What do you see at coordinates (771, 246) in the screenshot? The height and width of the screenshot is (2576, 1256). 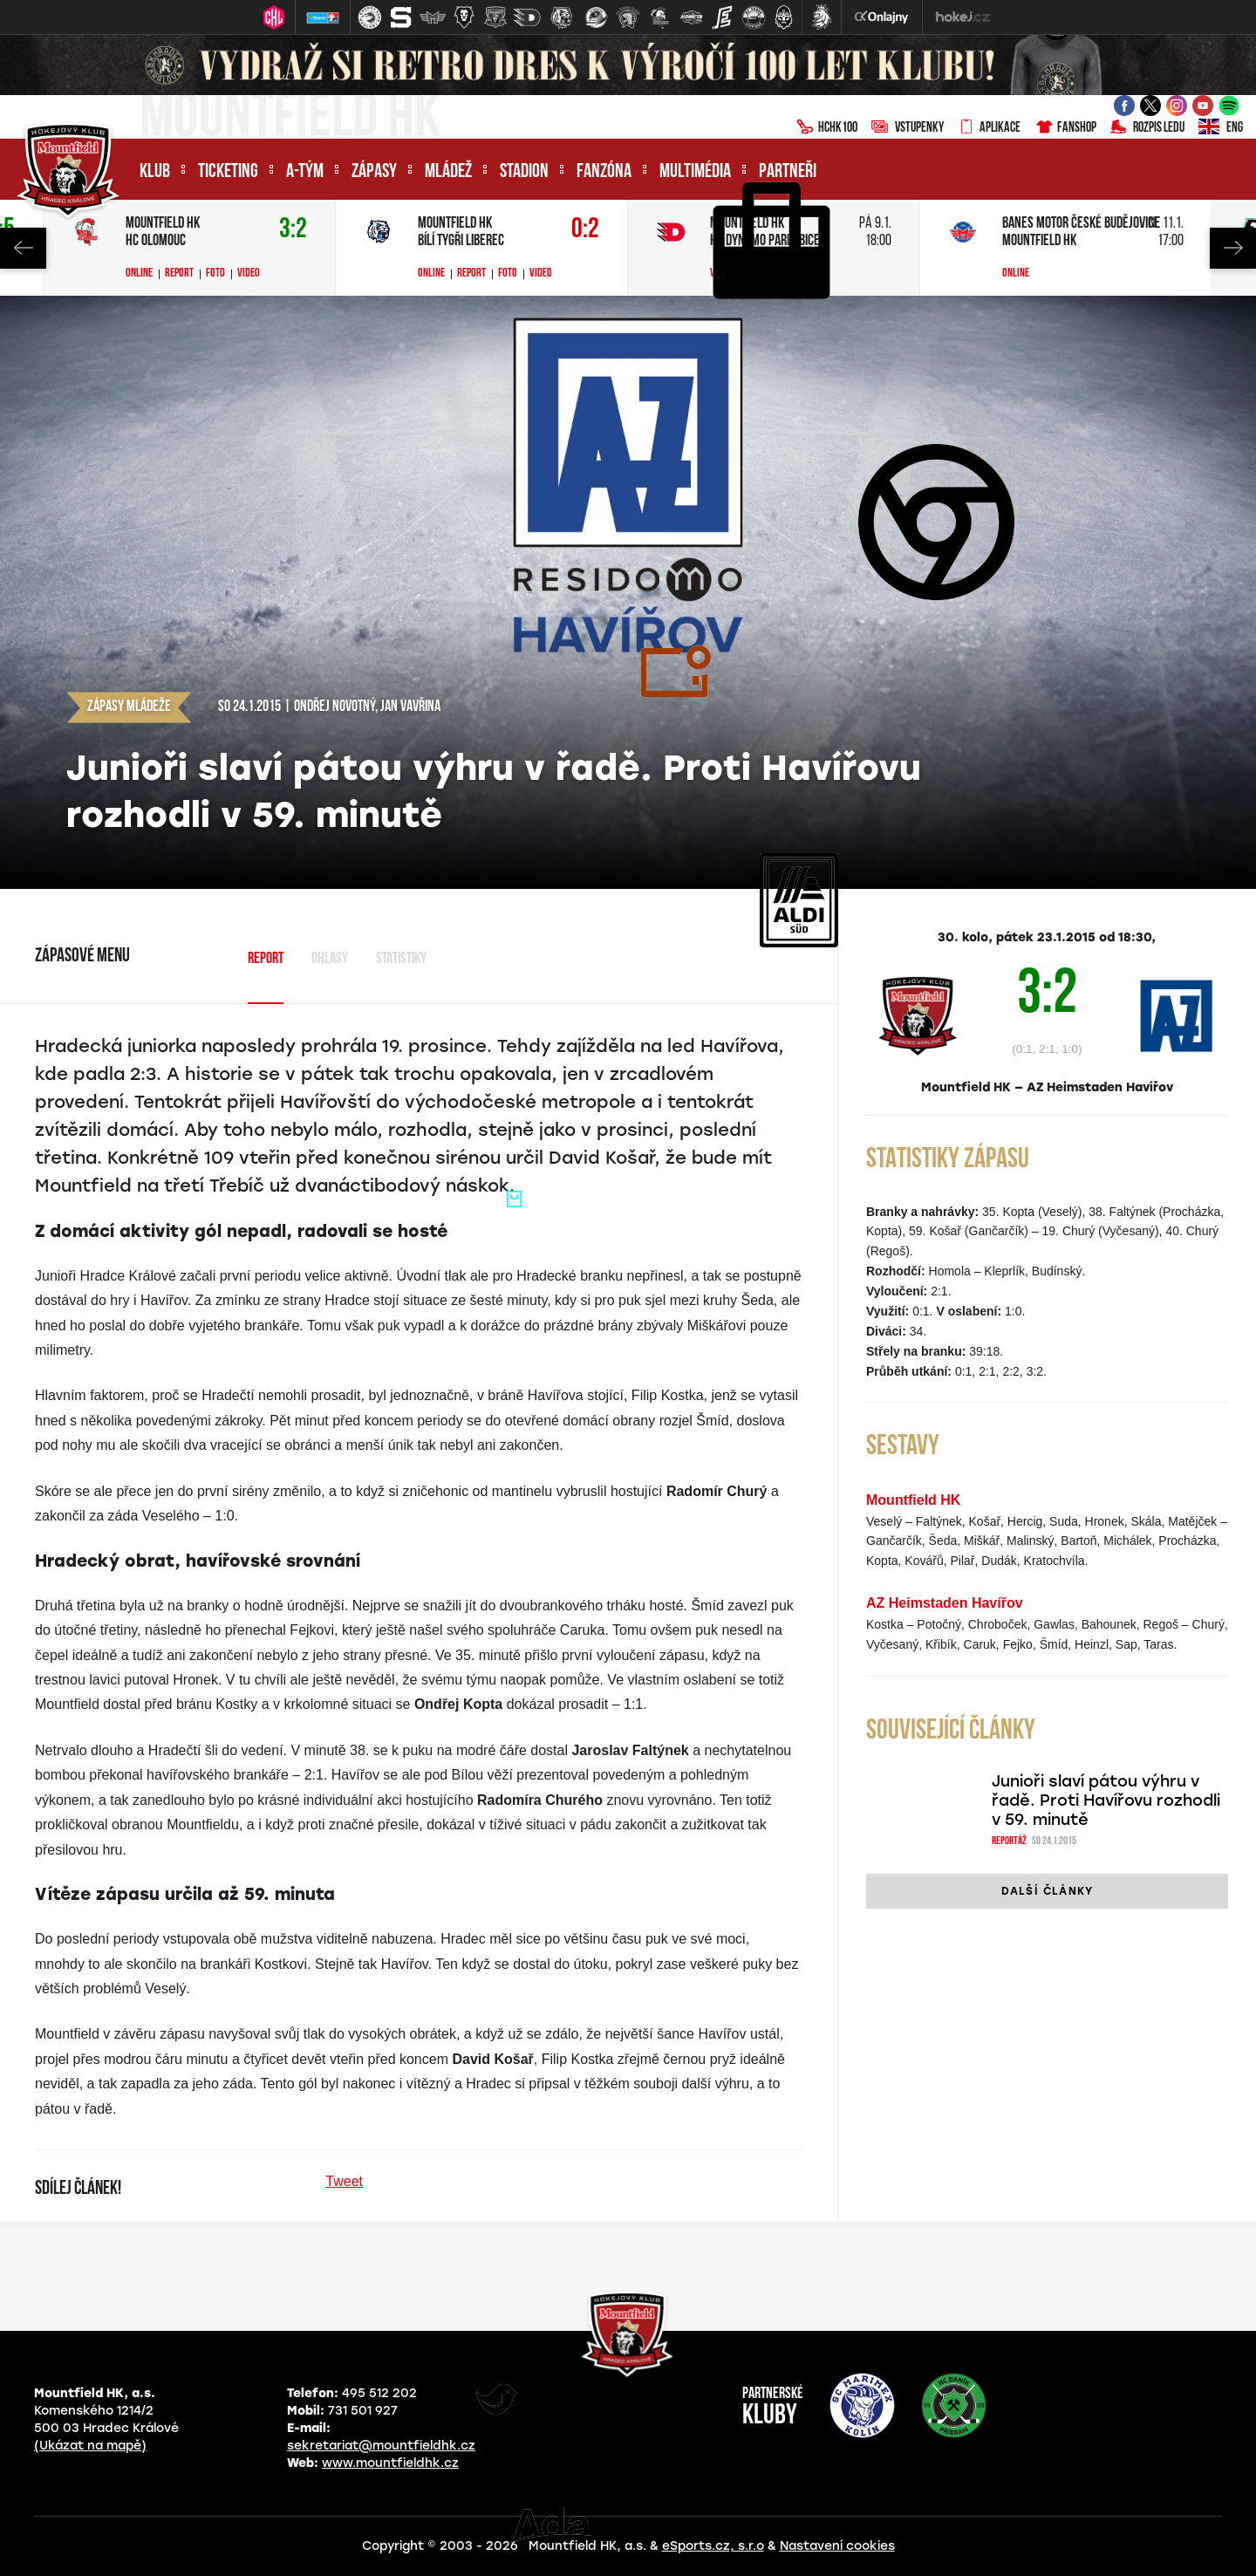 I see `access work or business documents` at bounding box center [771, 246].